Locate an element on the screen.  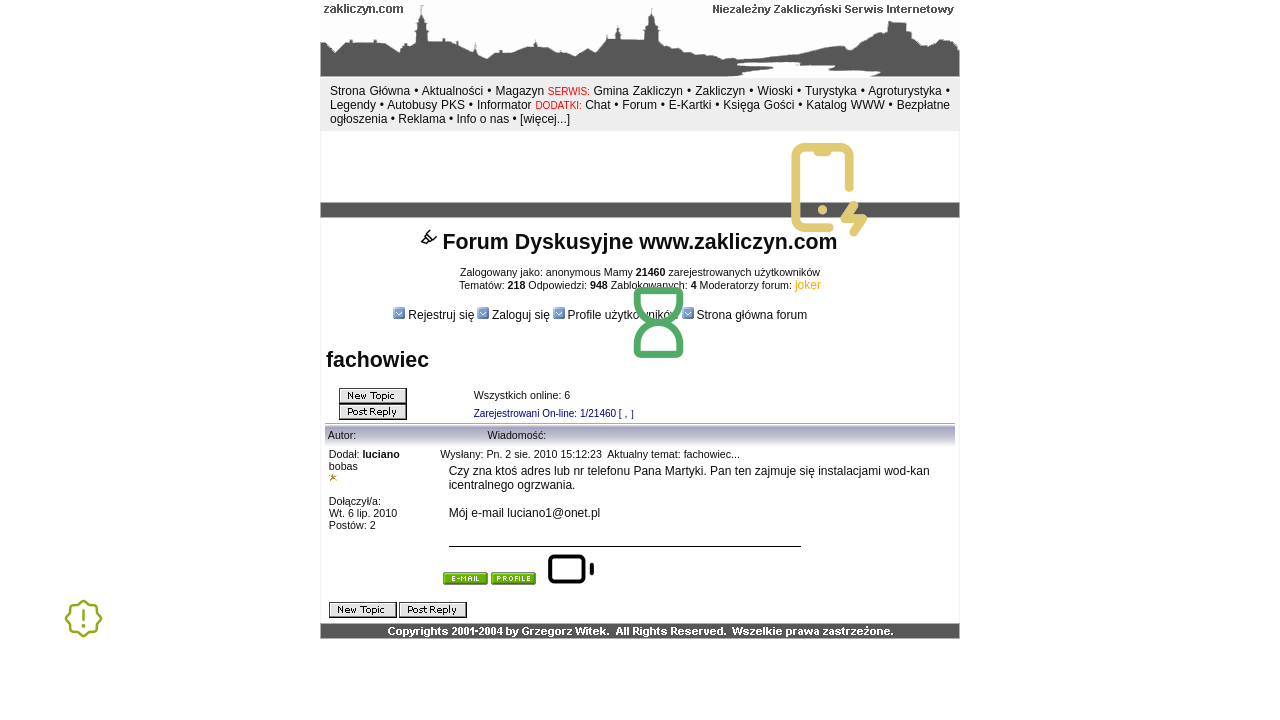
indicates a process is waiting or pending is located at coordinates (658, 322).